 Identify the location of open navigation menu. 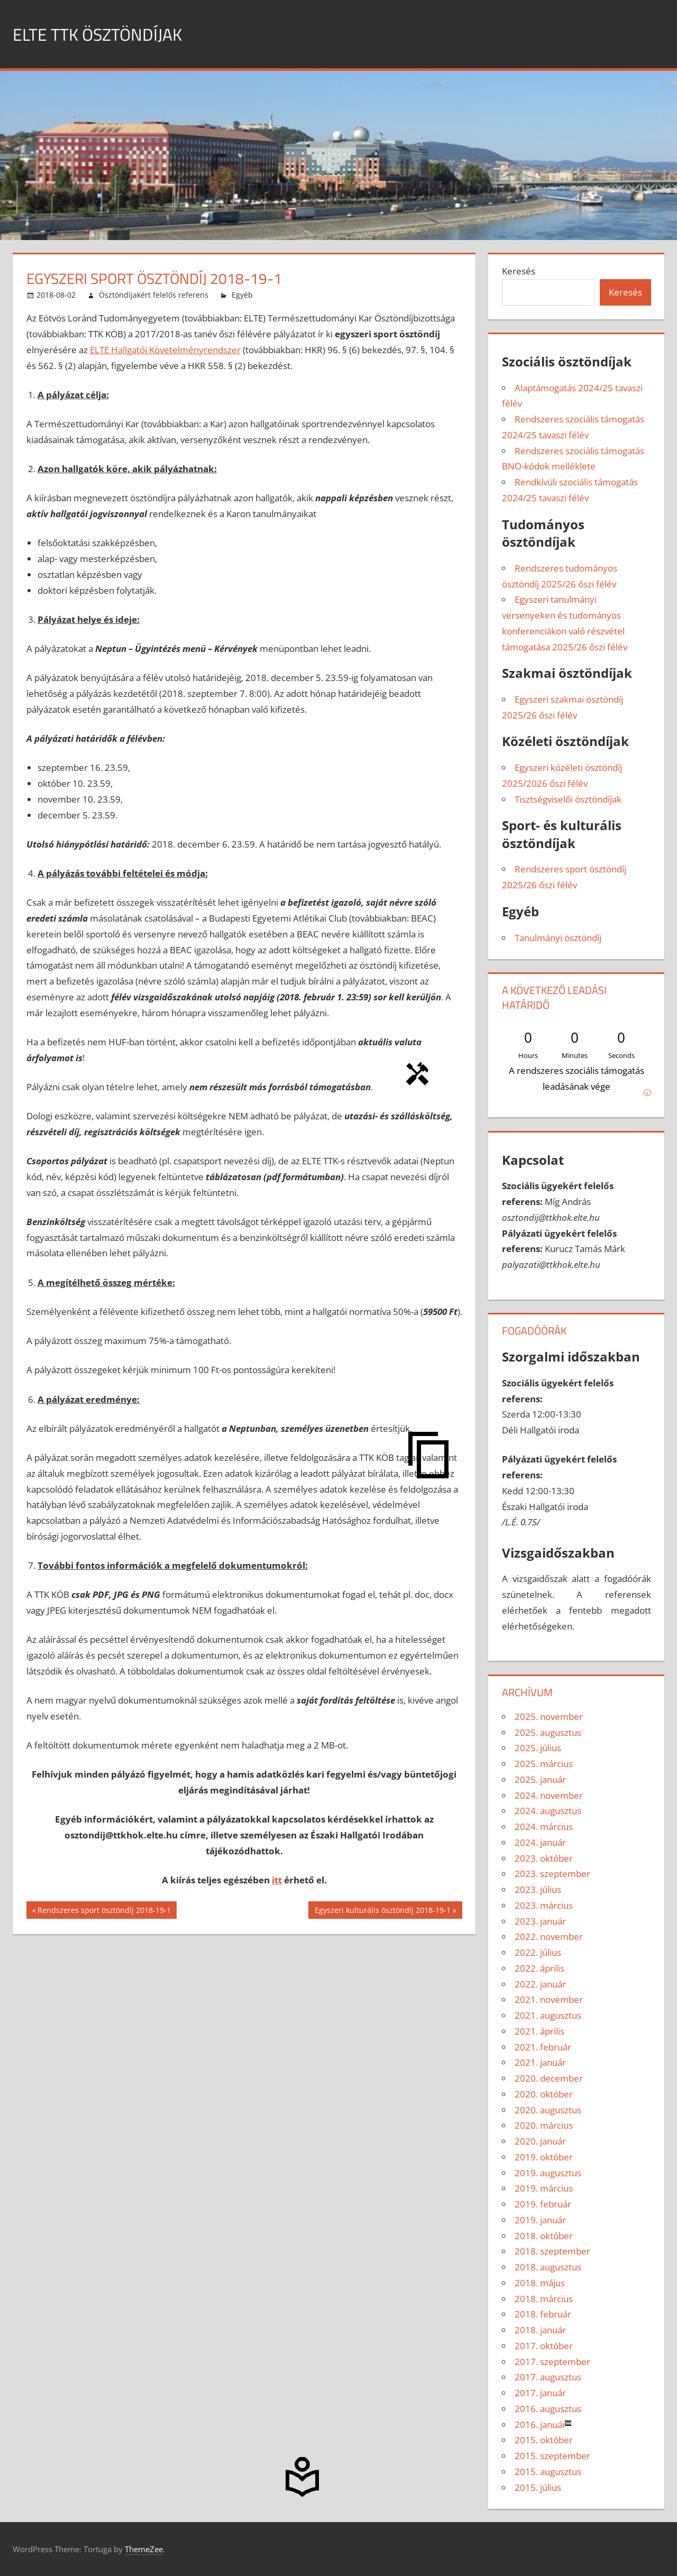
(568, 2423).